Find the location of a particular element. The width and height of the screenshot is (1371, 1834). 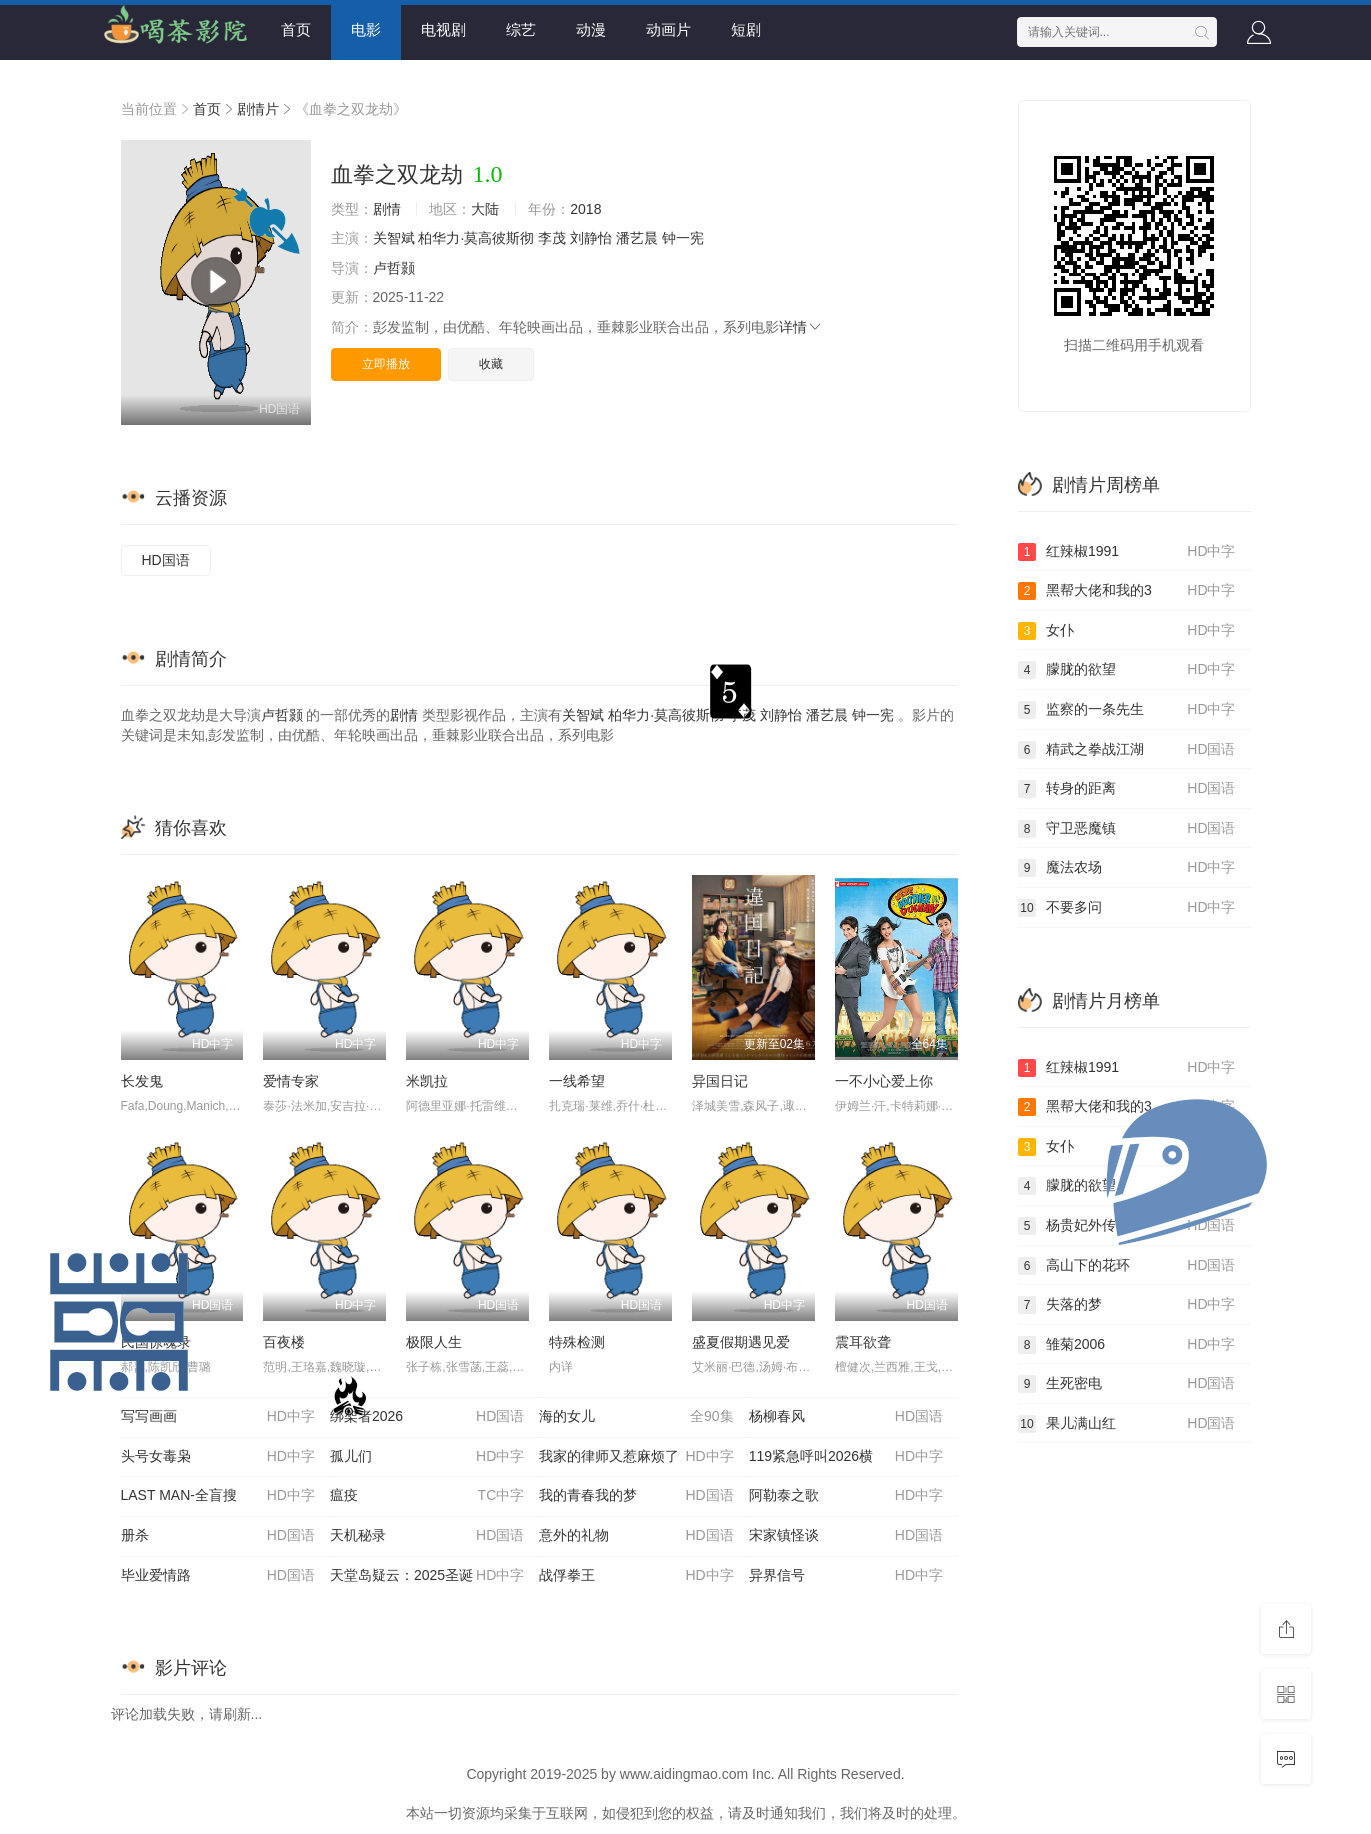

access game inventory or storage grid is located at coordinates (119, 1322).